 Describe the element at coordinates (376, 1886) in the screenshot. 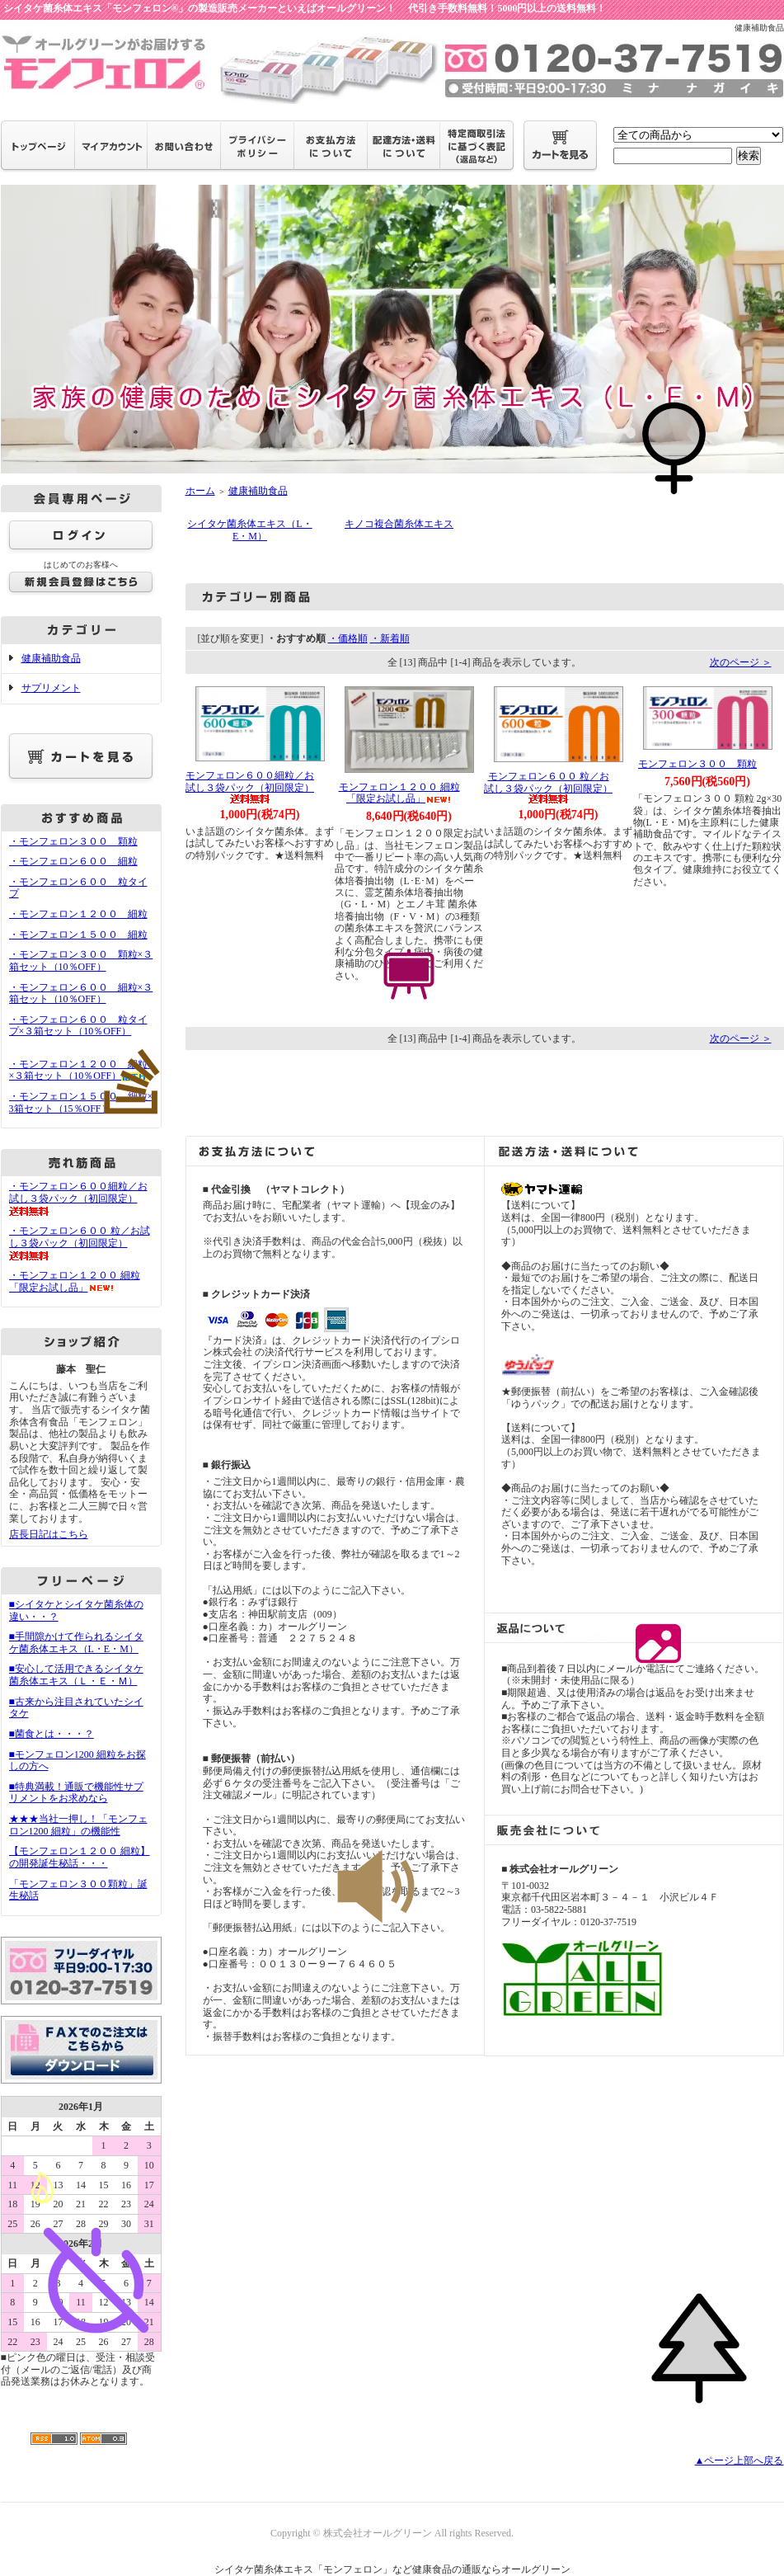

I see `adjust audio volume to medium level` at that location.